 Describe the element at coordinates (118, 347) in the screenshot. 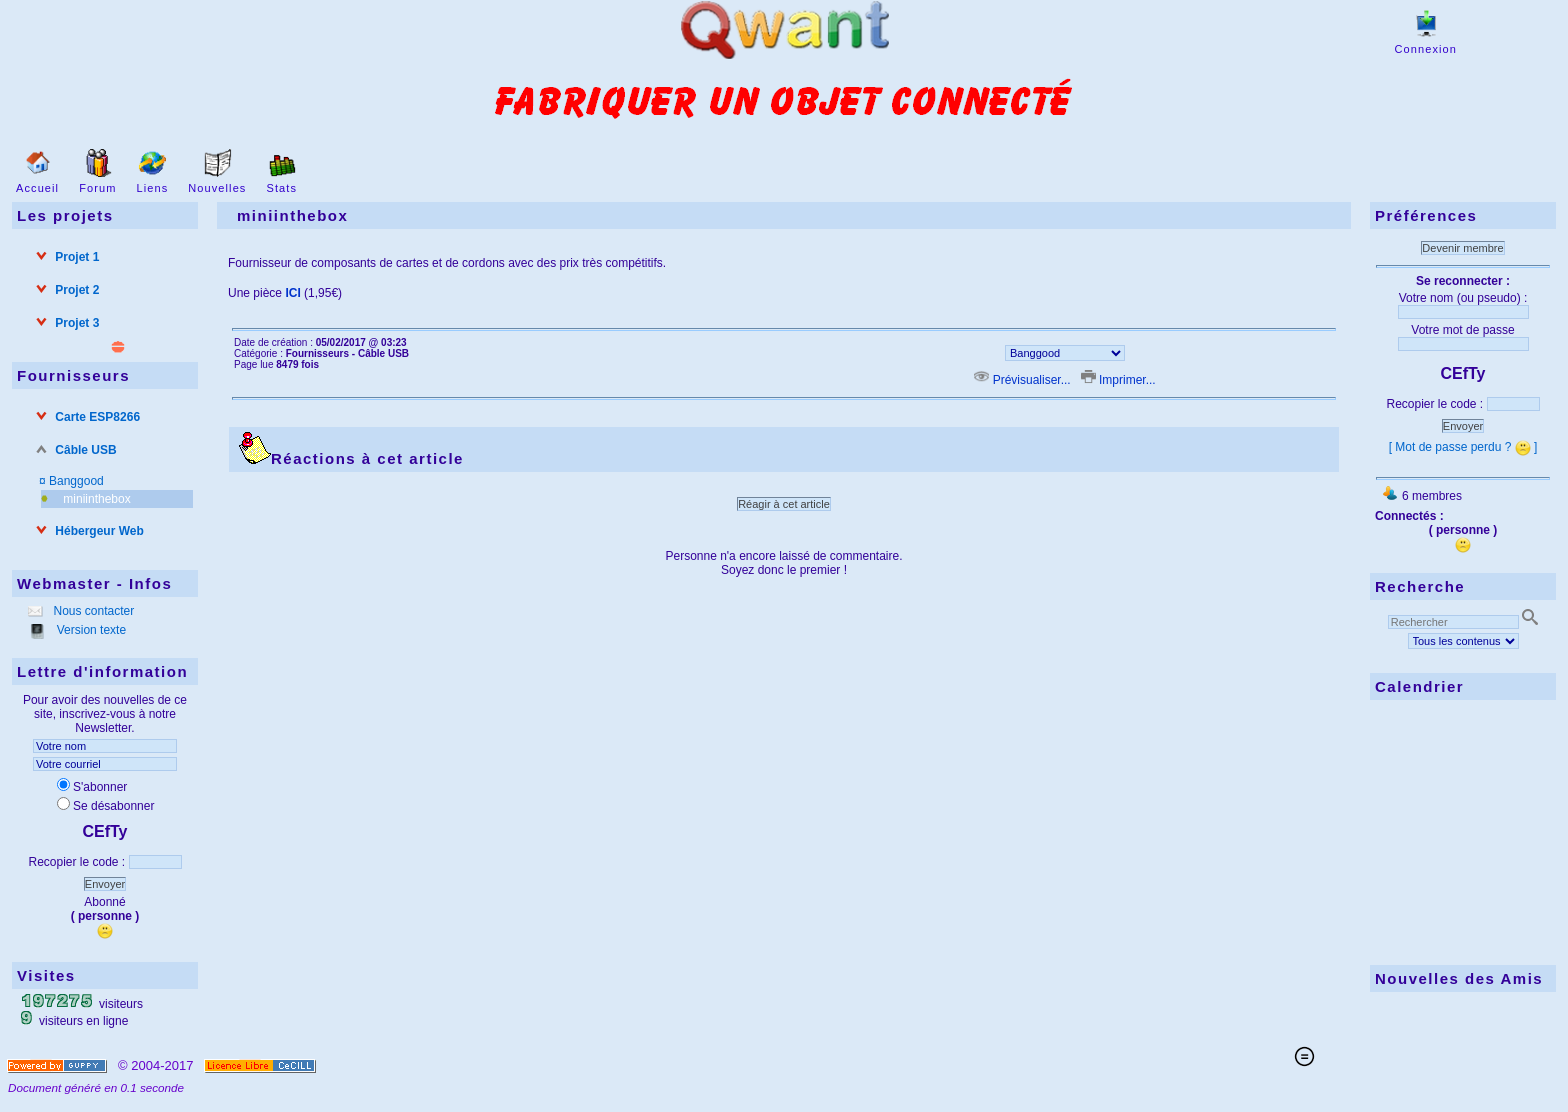

I see `view food or meal options` at that location.